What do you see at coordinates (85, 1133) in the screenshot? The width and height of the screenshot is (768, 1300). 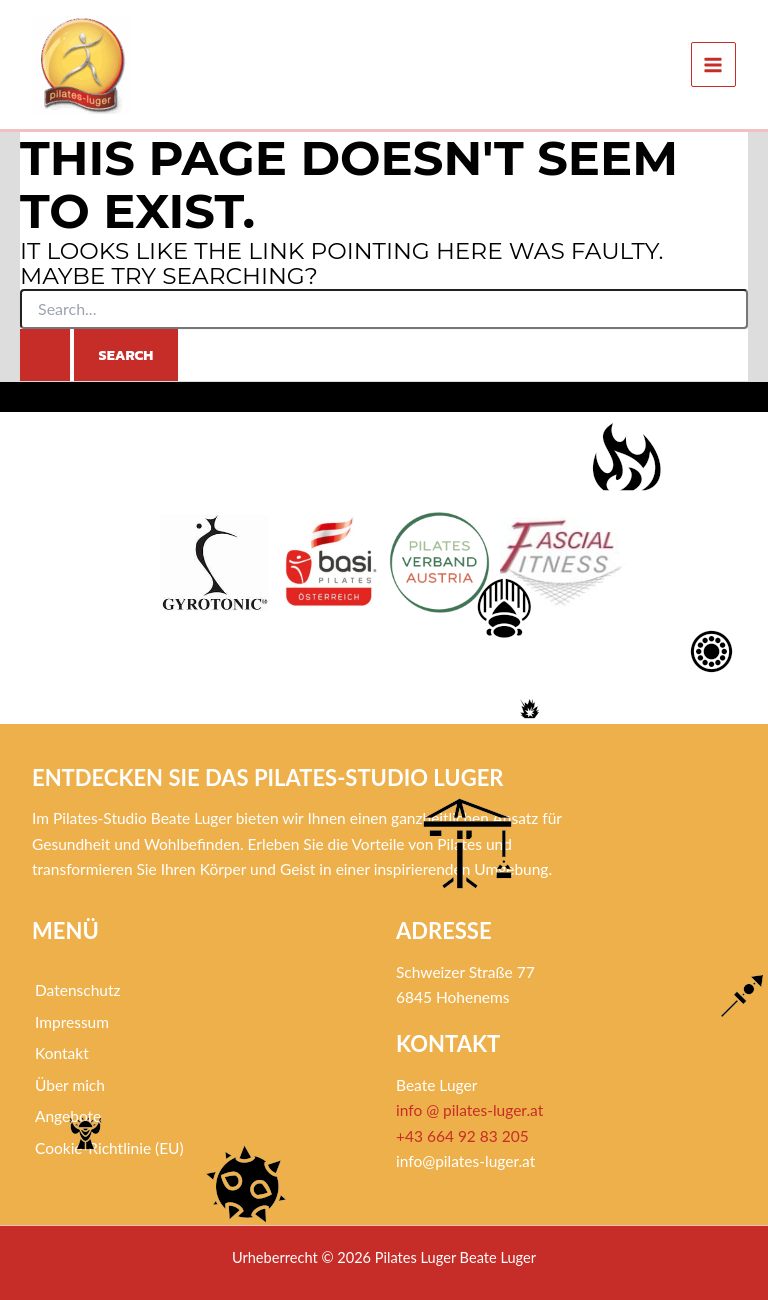 I see `select sun priest character class` at bounding box center [85, 1133].